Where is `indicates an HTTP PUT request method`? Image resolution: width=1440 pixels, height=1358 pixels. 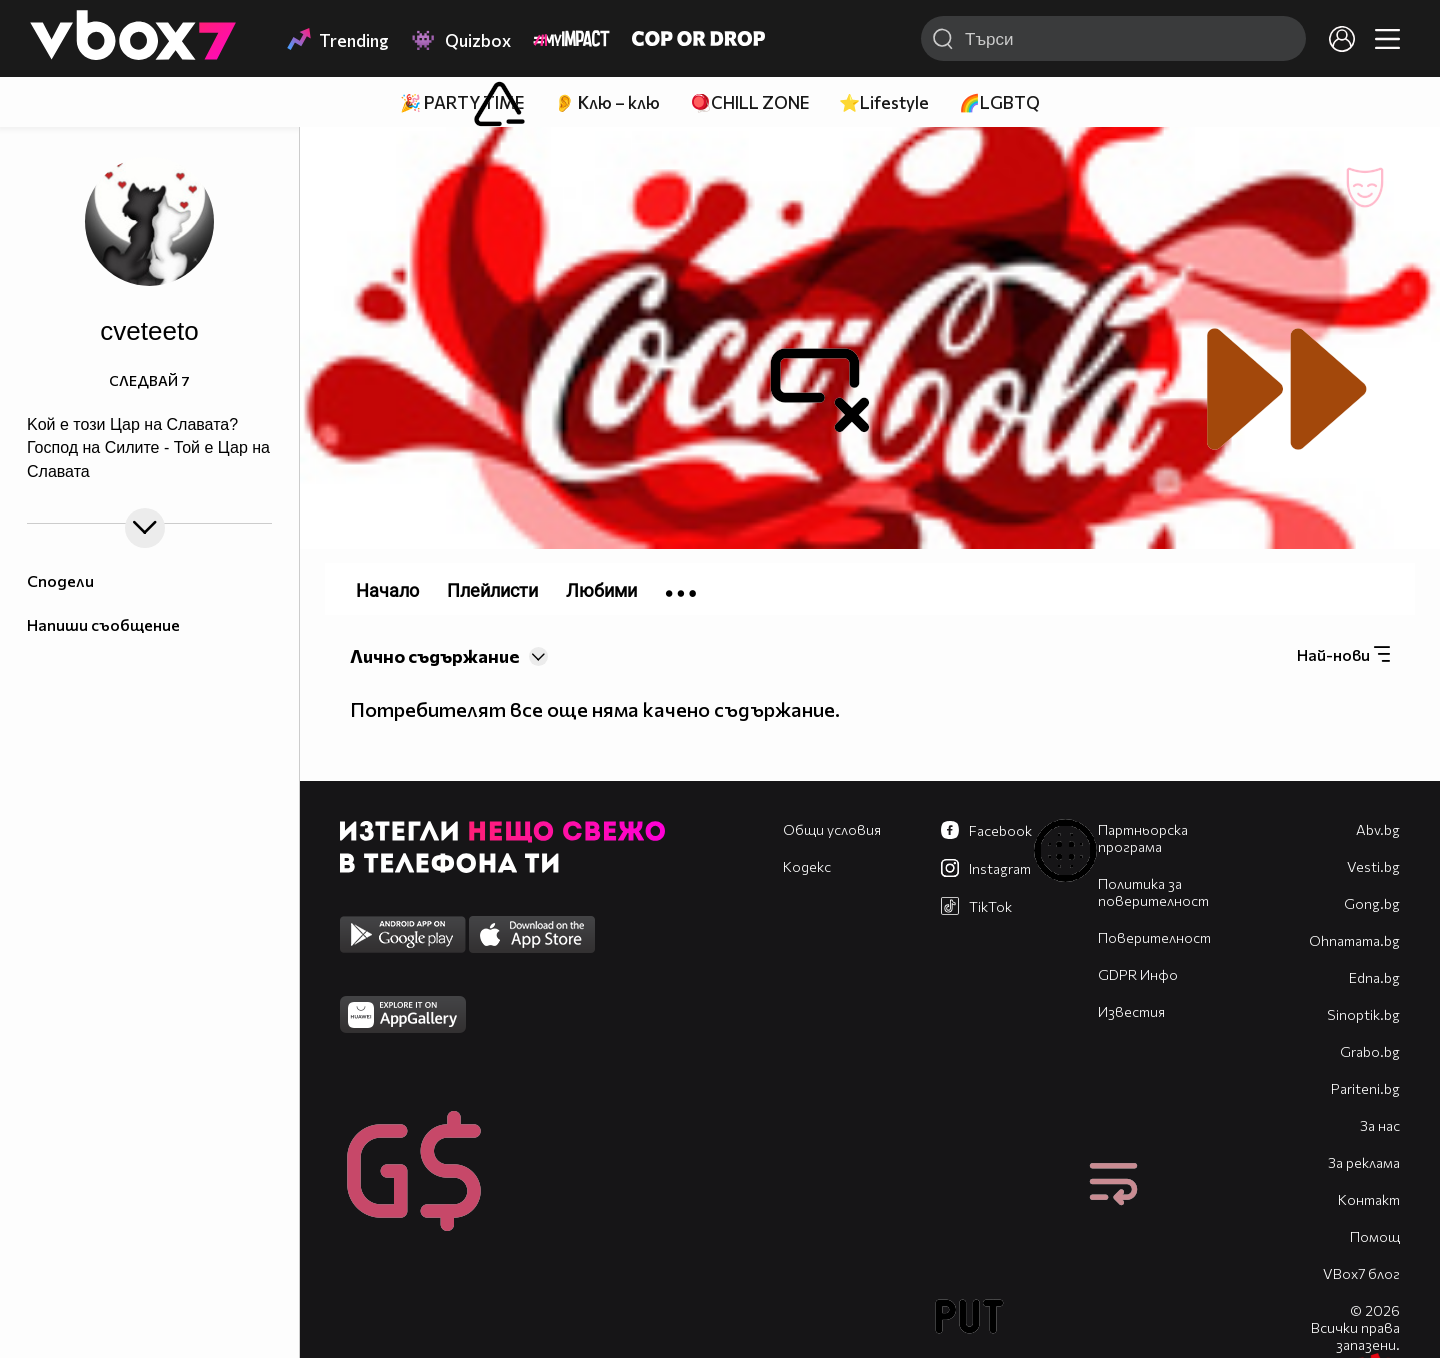 indicates an HTTP PUT request method is located at coordinates (969, 1316).